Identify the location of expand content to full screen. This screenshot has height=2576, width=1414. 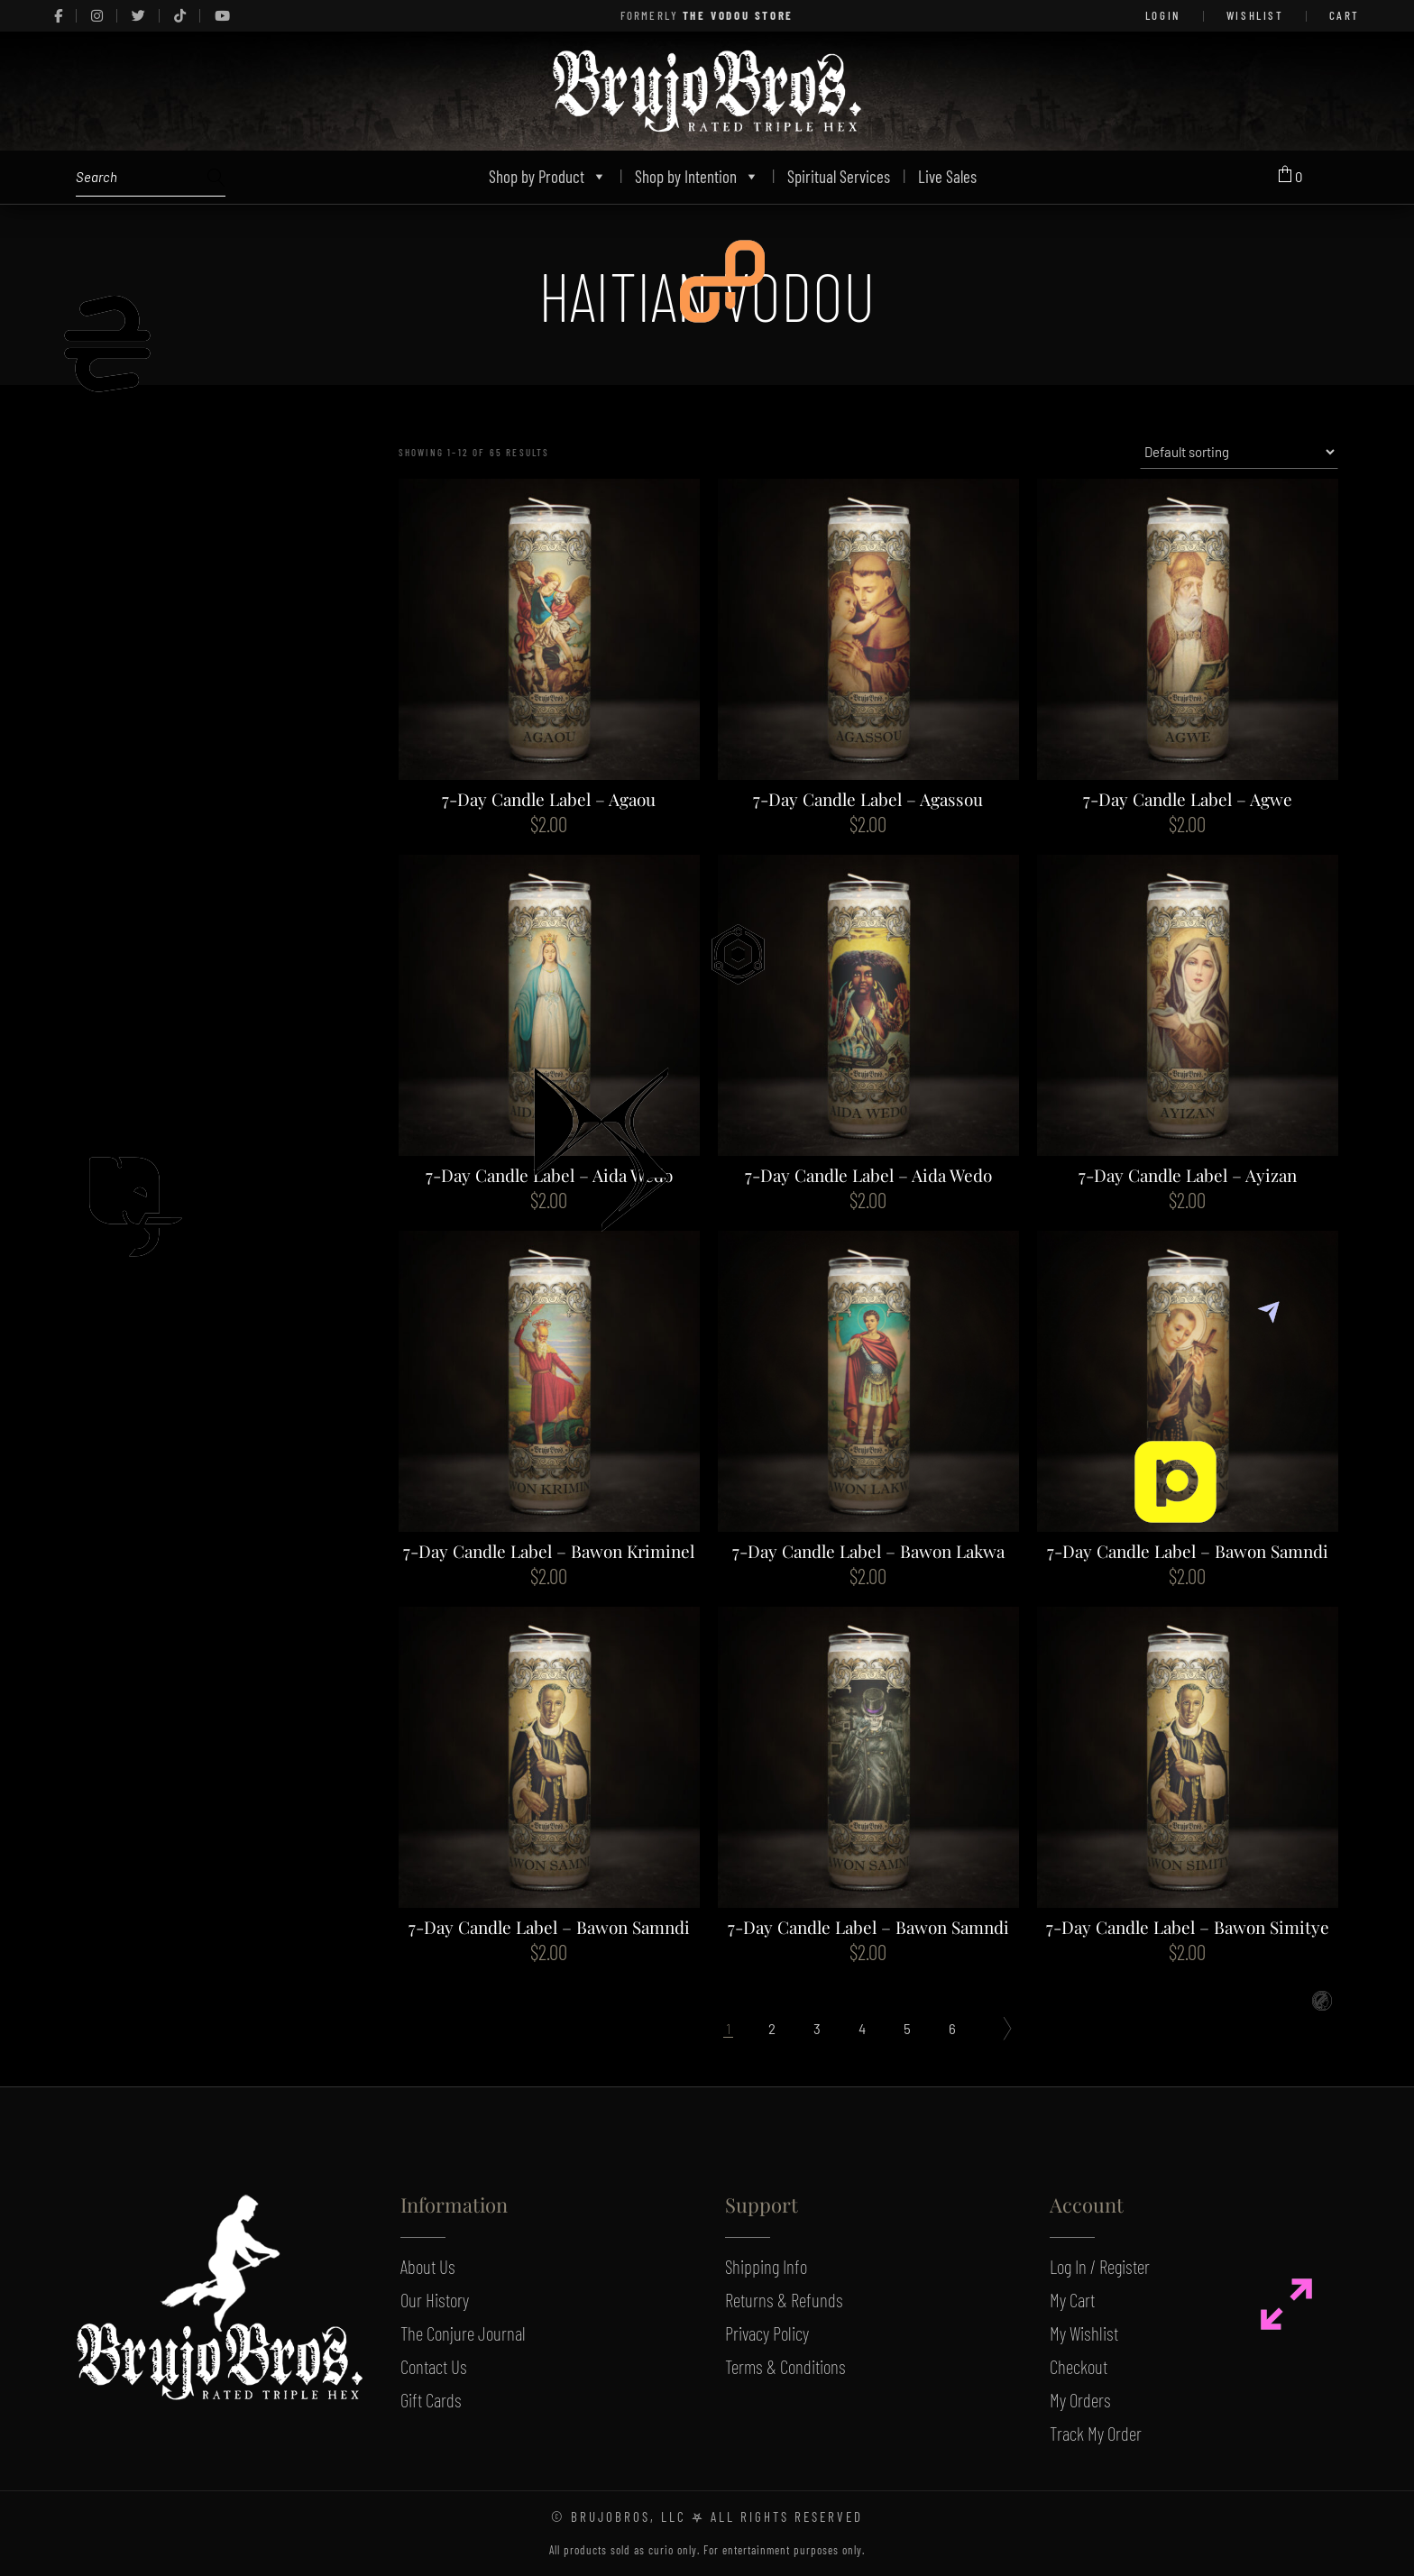
(1286, 2304).